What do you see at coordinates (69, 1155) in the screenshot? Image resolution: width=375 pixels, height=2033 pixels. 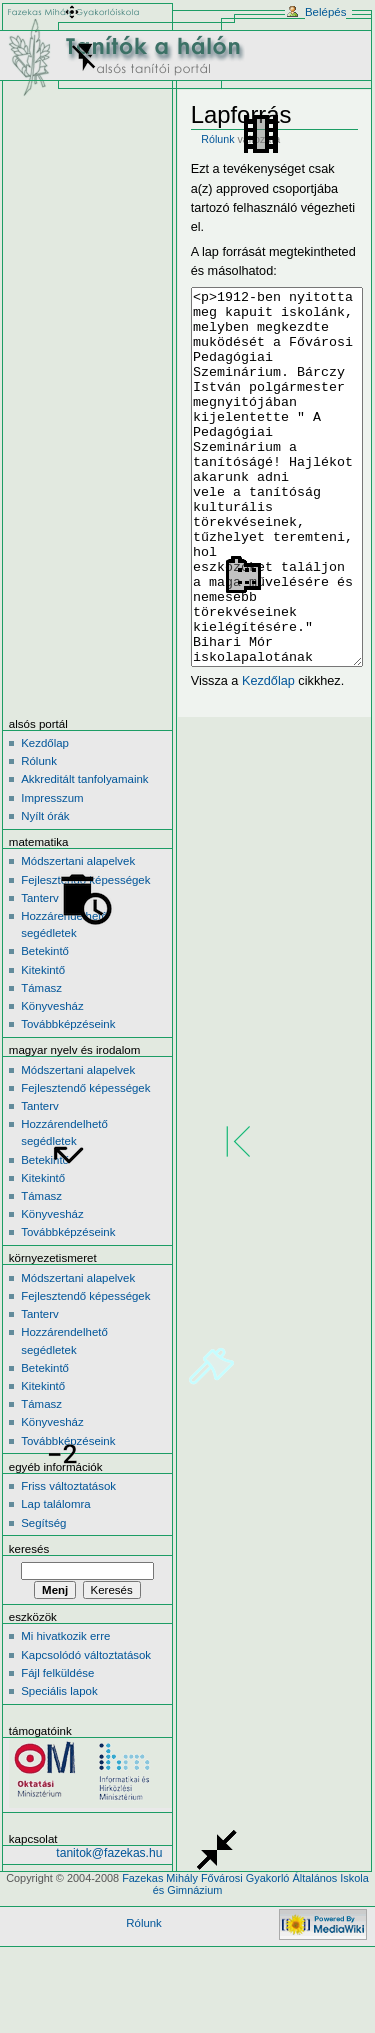 I see `indicates a missed incoming call` at bounding box center [69, 1155].